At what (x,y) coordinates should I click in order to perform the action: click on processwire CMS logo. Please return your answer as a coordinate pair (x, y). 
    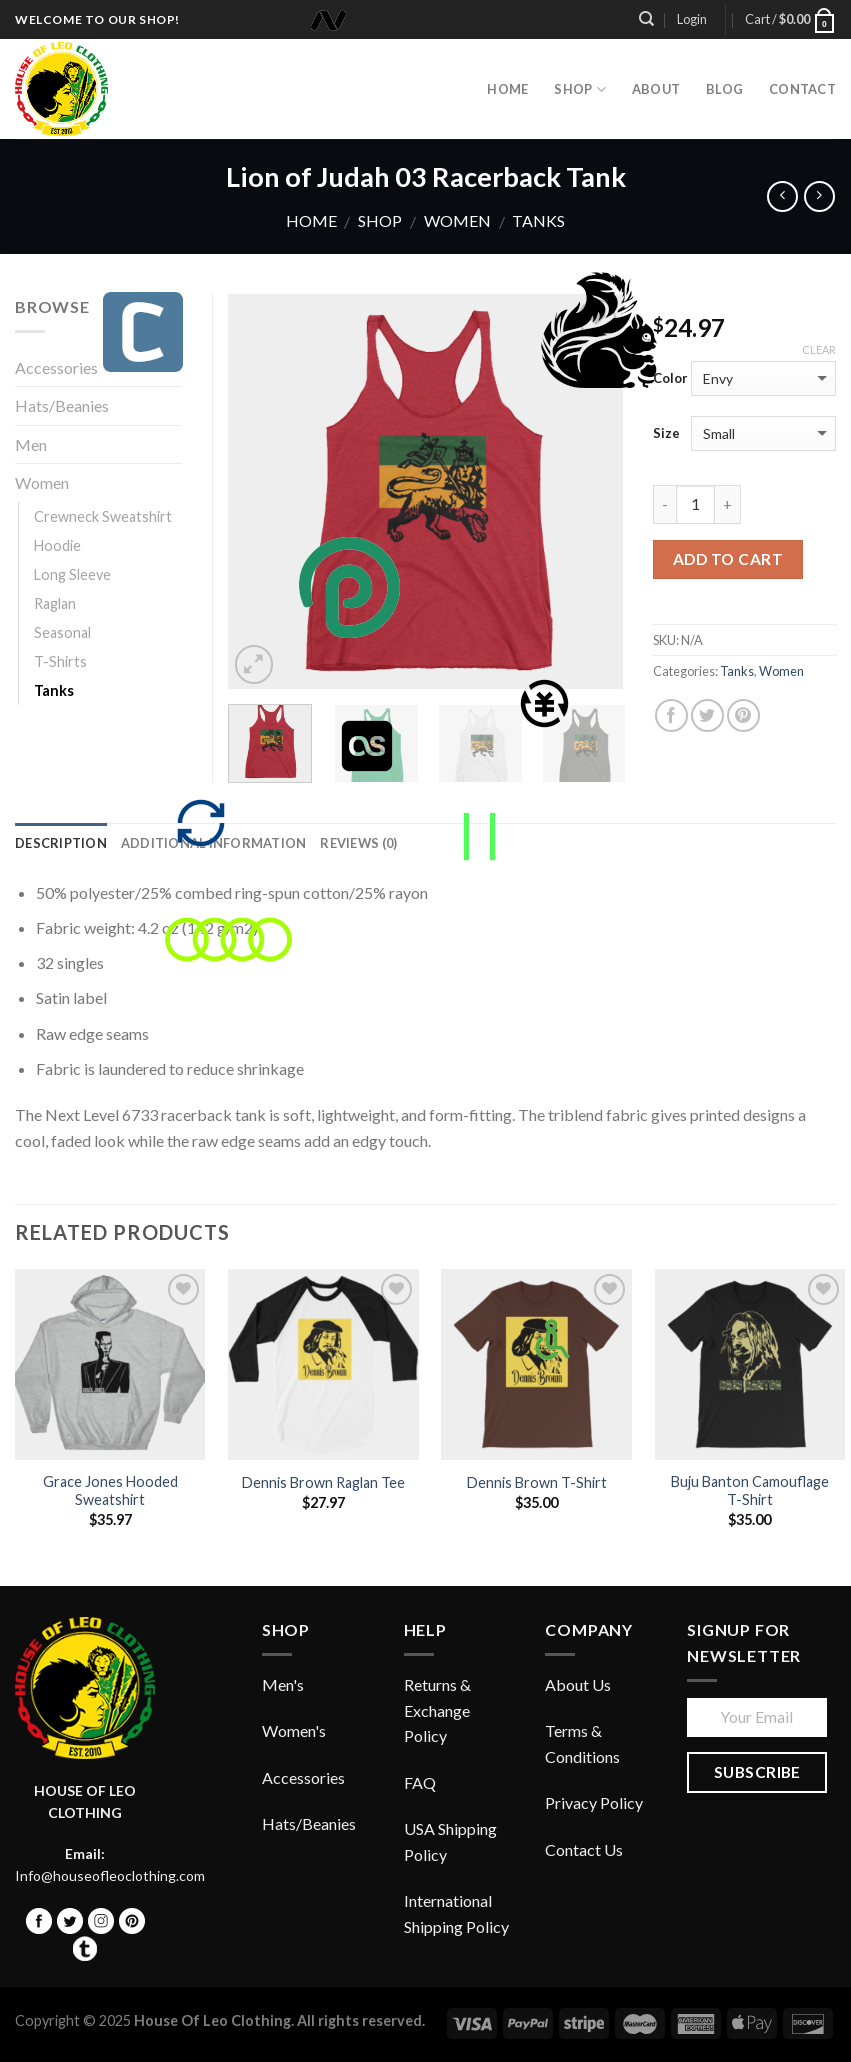
    Looking at the image, I should click on (349, 587).